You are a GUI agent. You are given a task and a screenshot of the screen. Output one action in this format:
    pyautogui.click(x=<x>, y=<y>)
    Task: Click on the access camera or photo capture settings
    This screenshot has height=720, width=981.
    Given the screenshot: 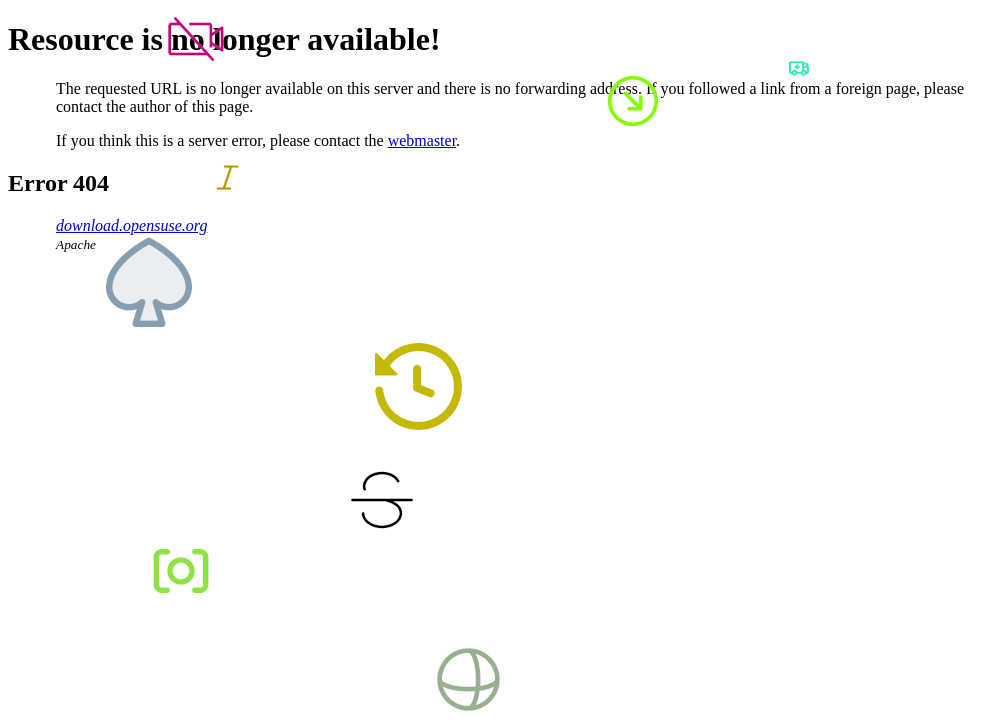 What is the action you would take?
    pyautogui.click(x=181, y=571)
    